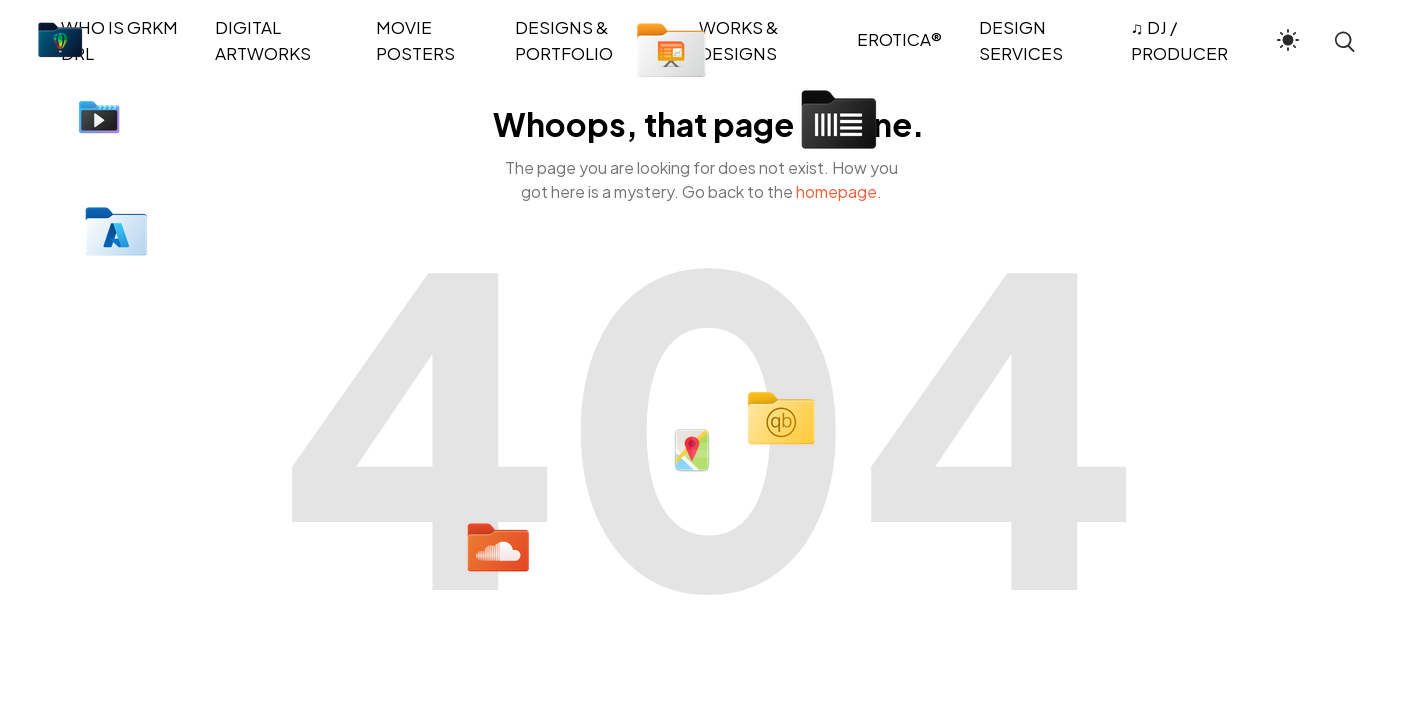  What do you see at coordinates (671, 52) in the screenshot?
I see `open folder containing LibreOffice Impress presentations` at bounding box center [671, 52].